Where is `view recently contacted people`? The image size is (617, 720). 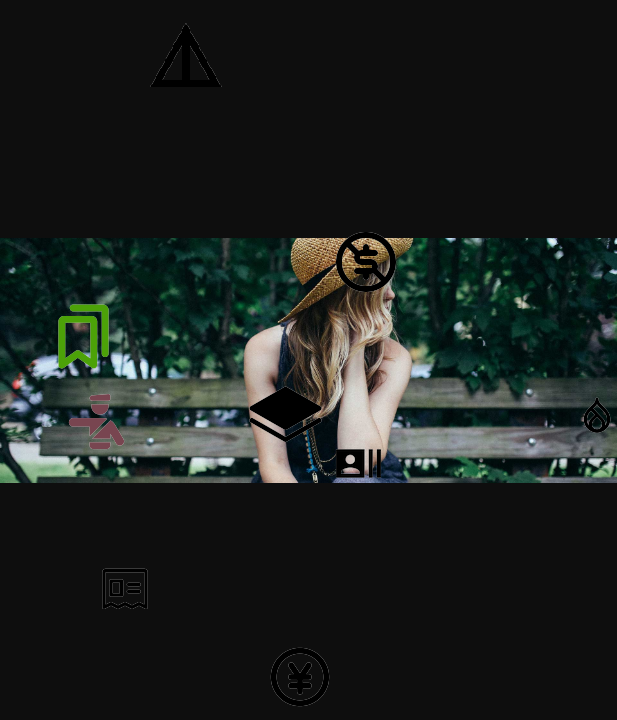 view recently contacted people is located at coordinates (358, 463).